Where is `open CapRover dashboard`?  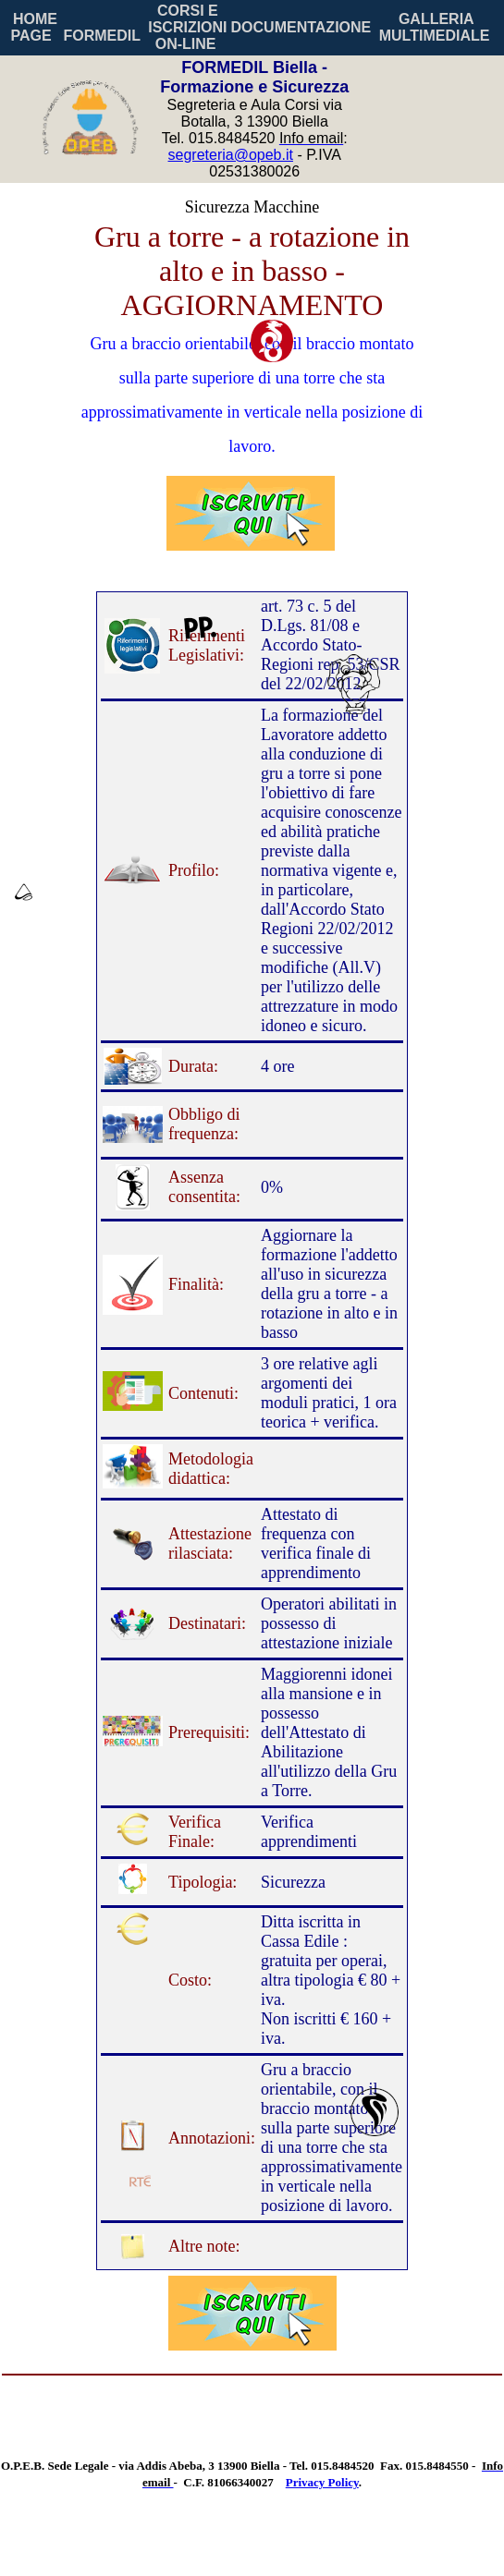 open CapRover dashboard is located at coordinates (375, 2112).